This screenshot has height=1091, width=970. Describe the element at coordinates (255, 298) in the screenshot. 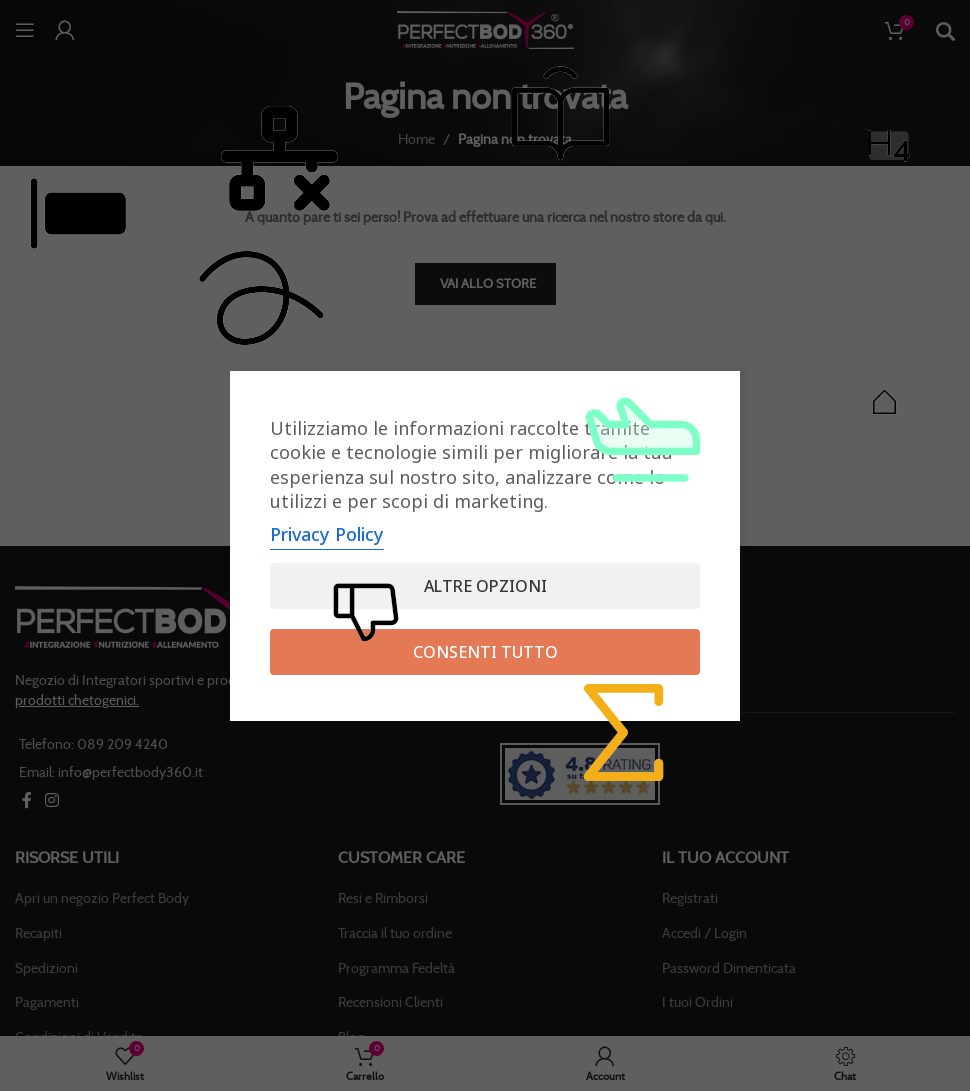

I see `freehand drawing or sketch tool` at that location.